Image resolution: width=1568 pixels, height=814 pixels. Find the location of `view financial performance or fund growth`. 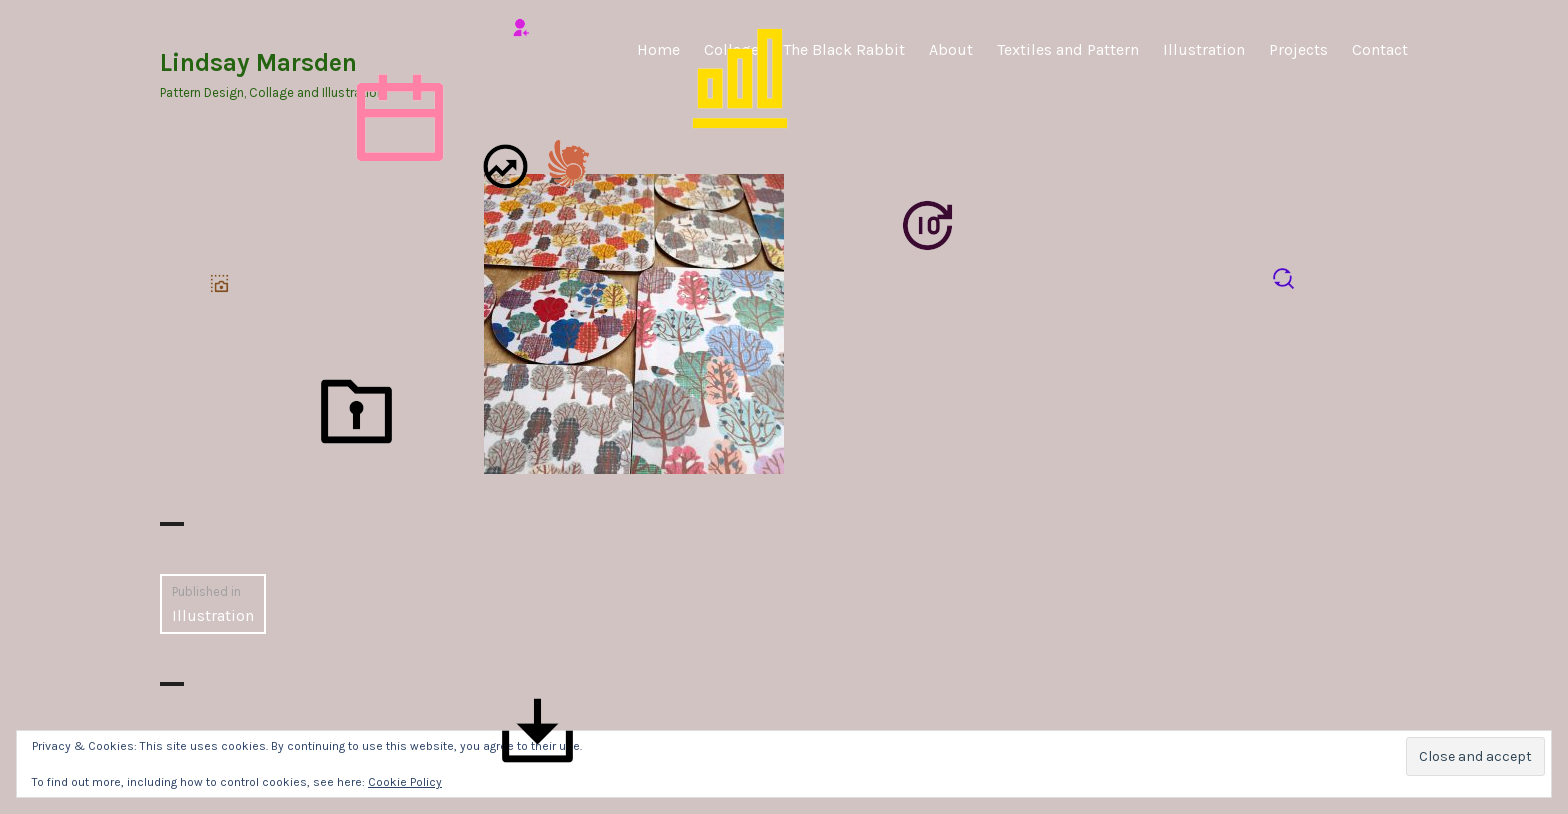

view financial performance or fund growth is located at coordinates (505, 166).